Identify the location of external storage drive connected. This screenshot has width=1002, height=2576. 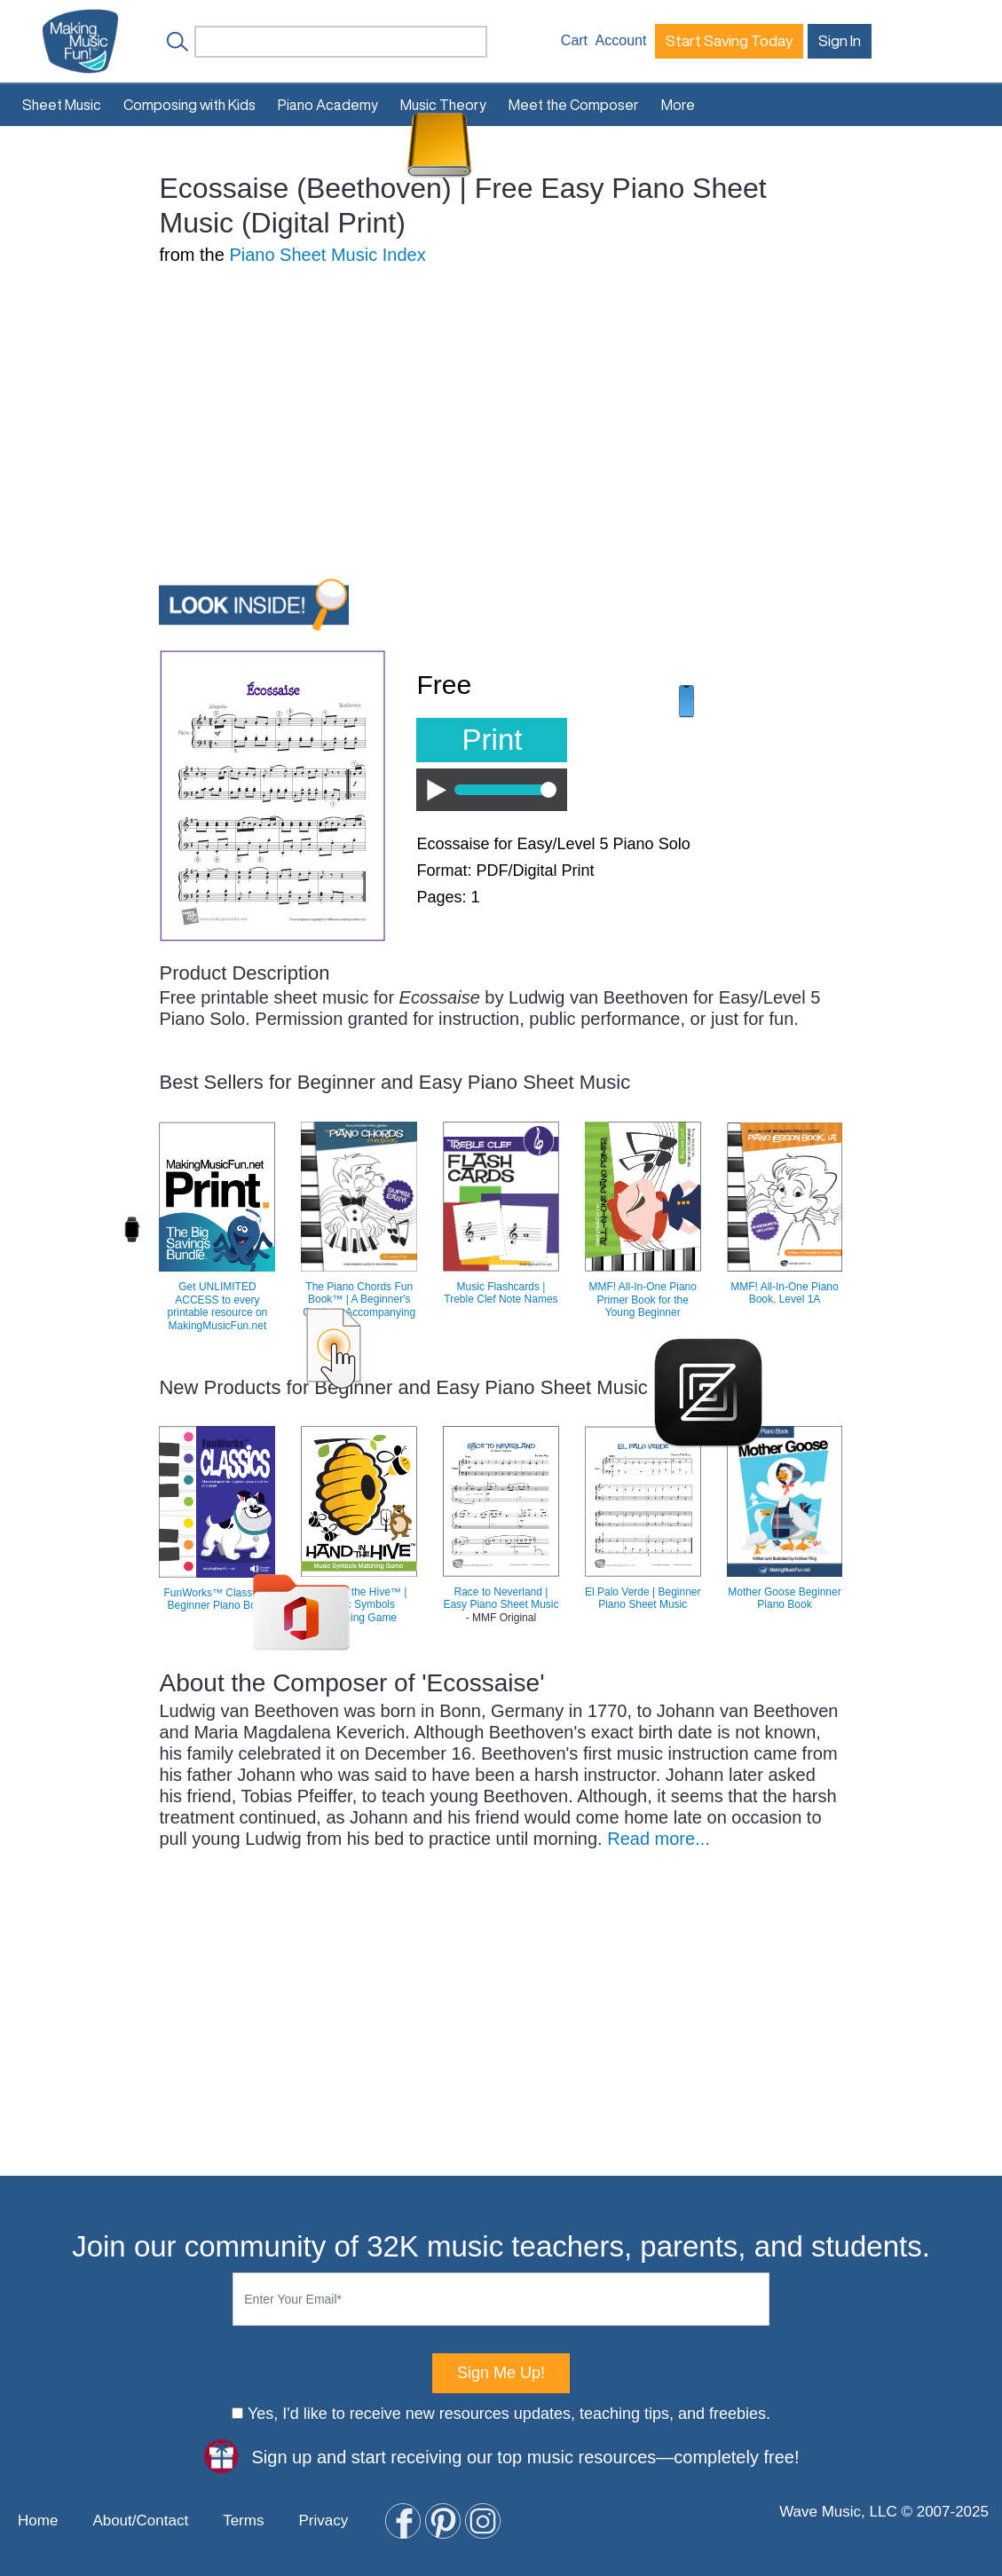
(439, 145).